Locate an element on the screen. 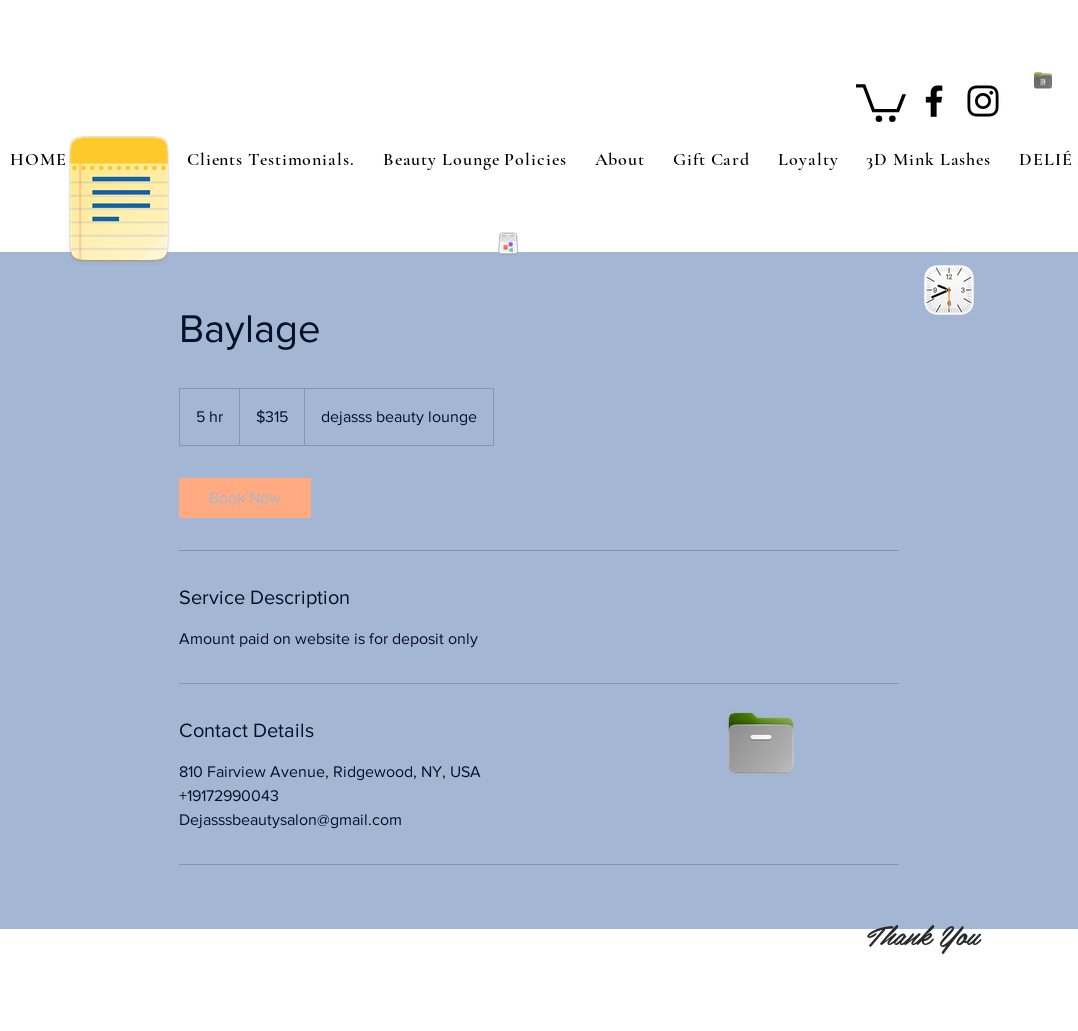  open the file manager application is located at coordinates (761, 743).